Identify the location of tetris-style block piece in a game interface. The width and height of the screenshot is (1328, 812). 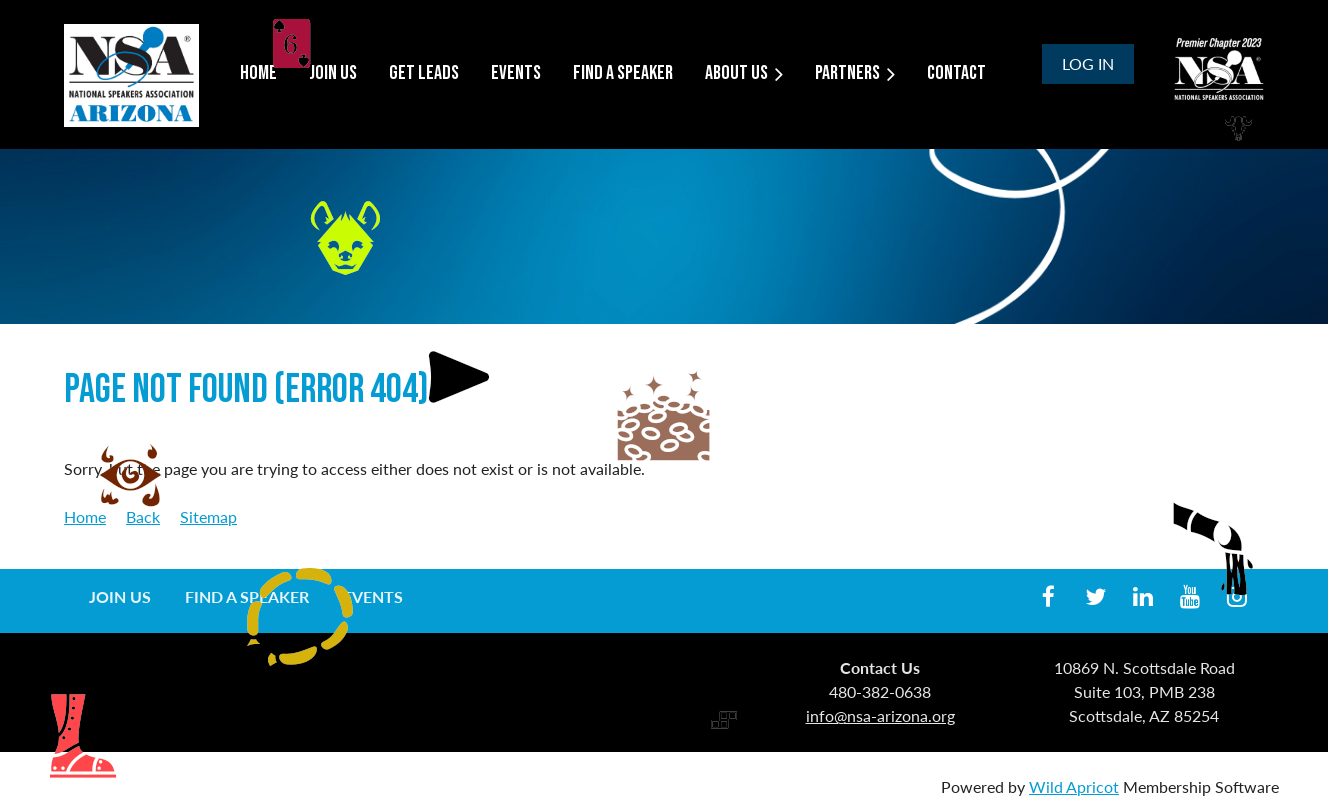
(724, 720).